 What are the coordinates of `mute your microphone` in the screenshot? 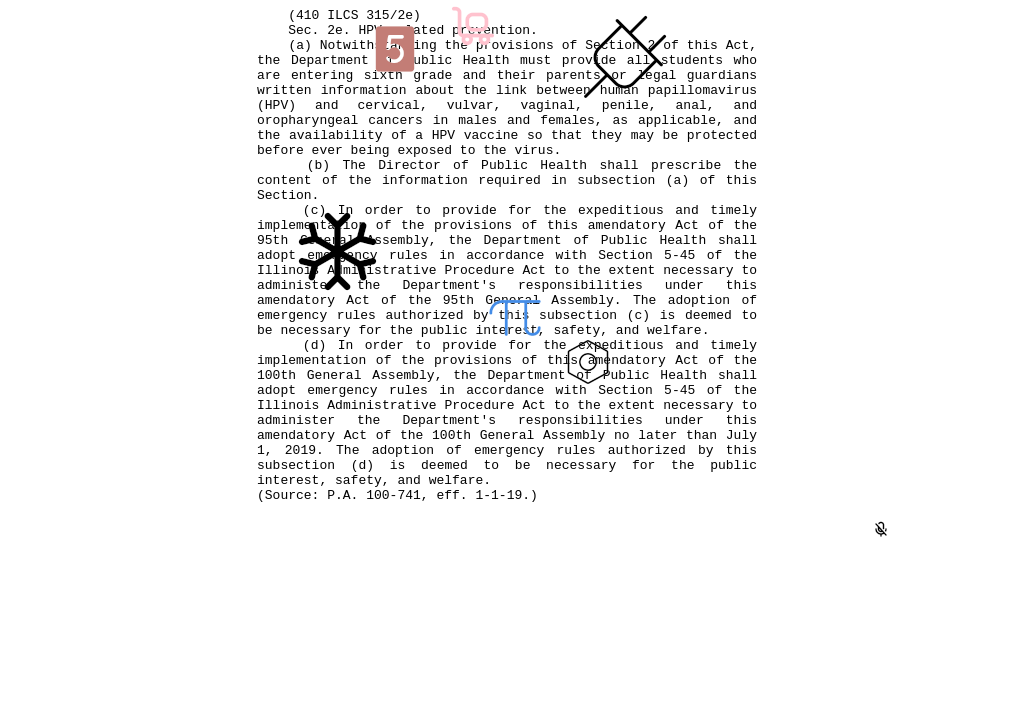 It's located at (881, 529).